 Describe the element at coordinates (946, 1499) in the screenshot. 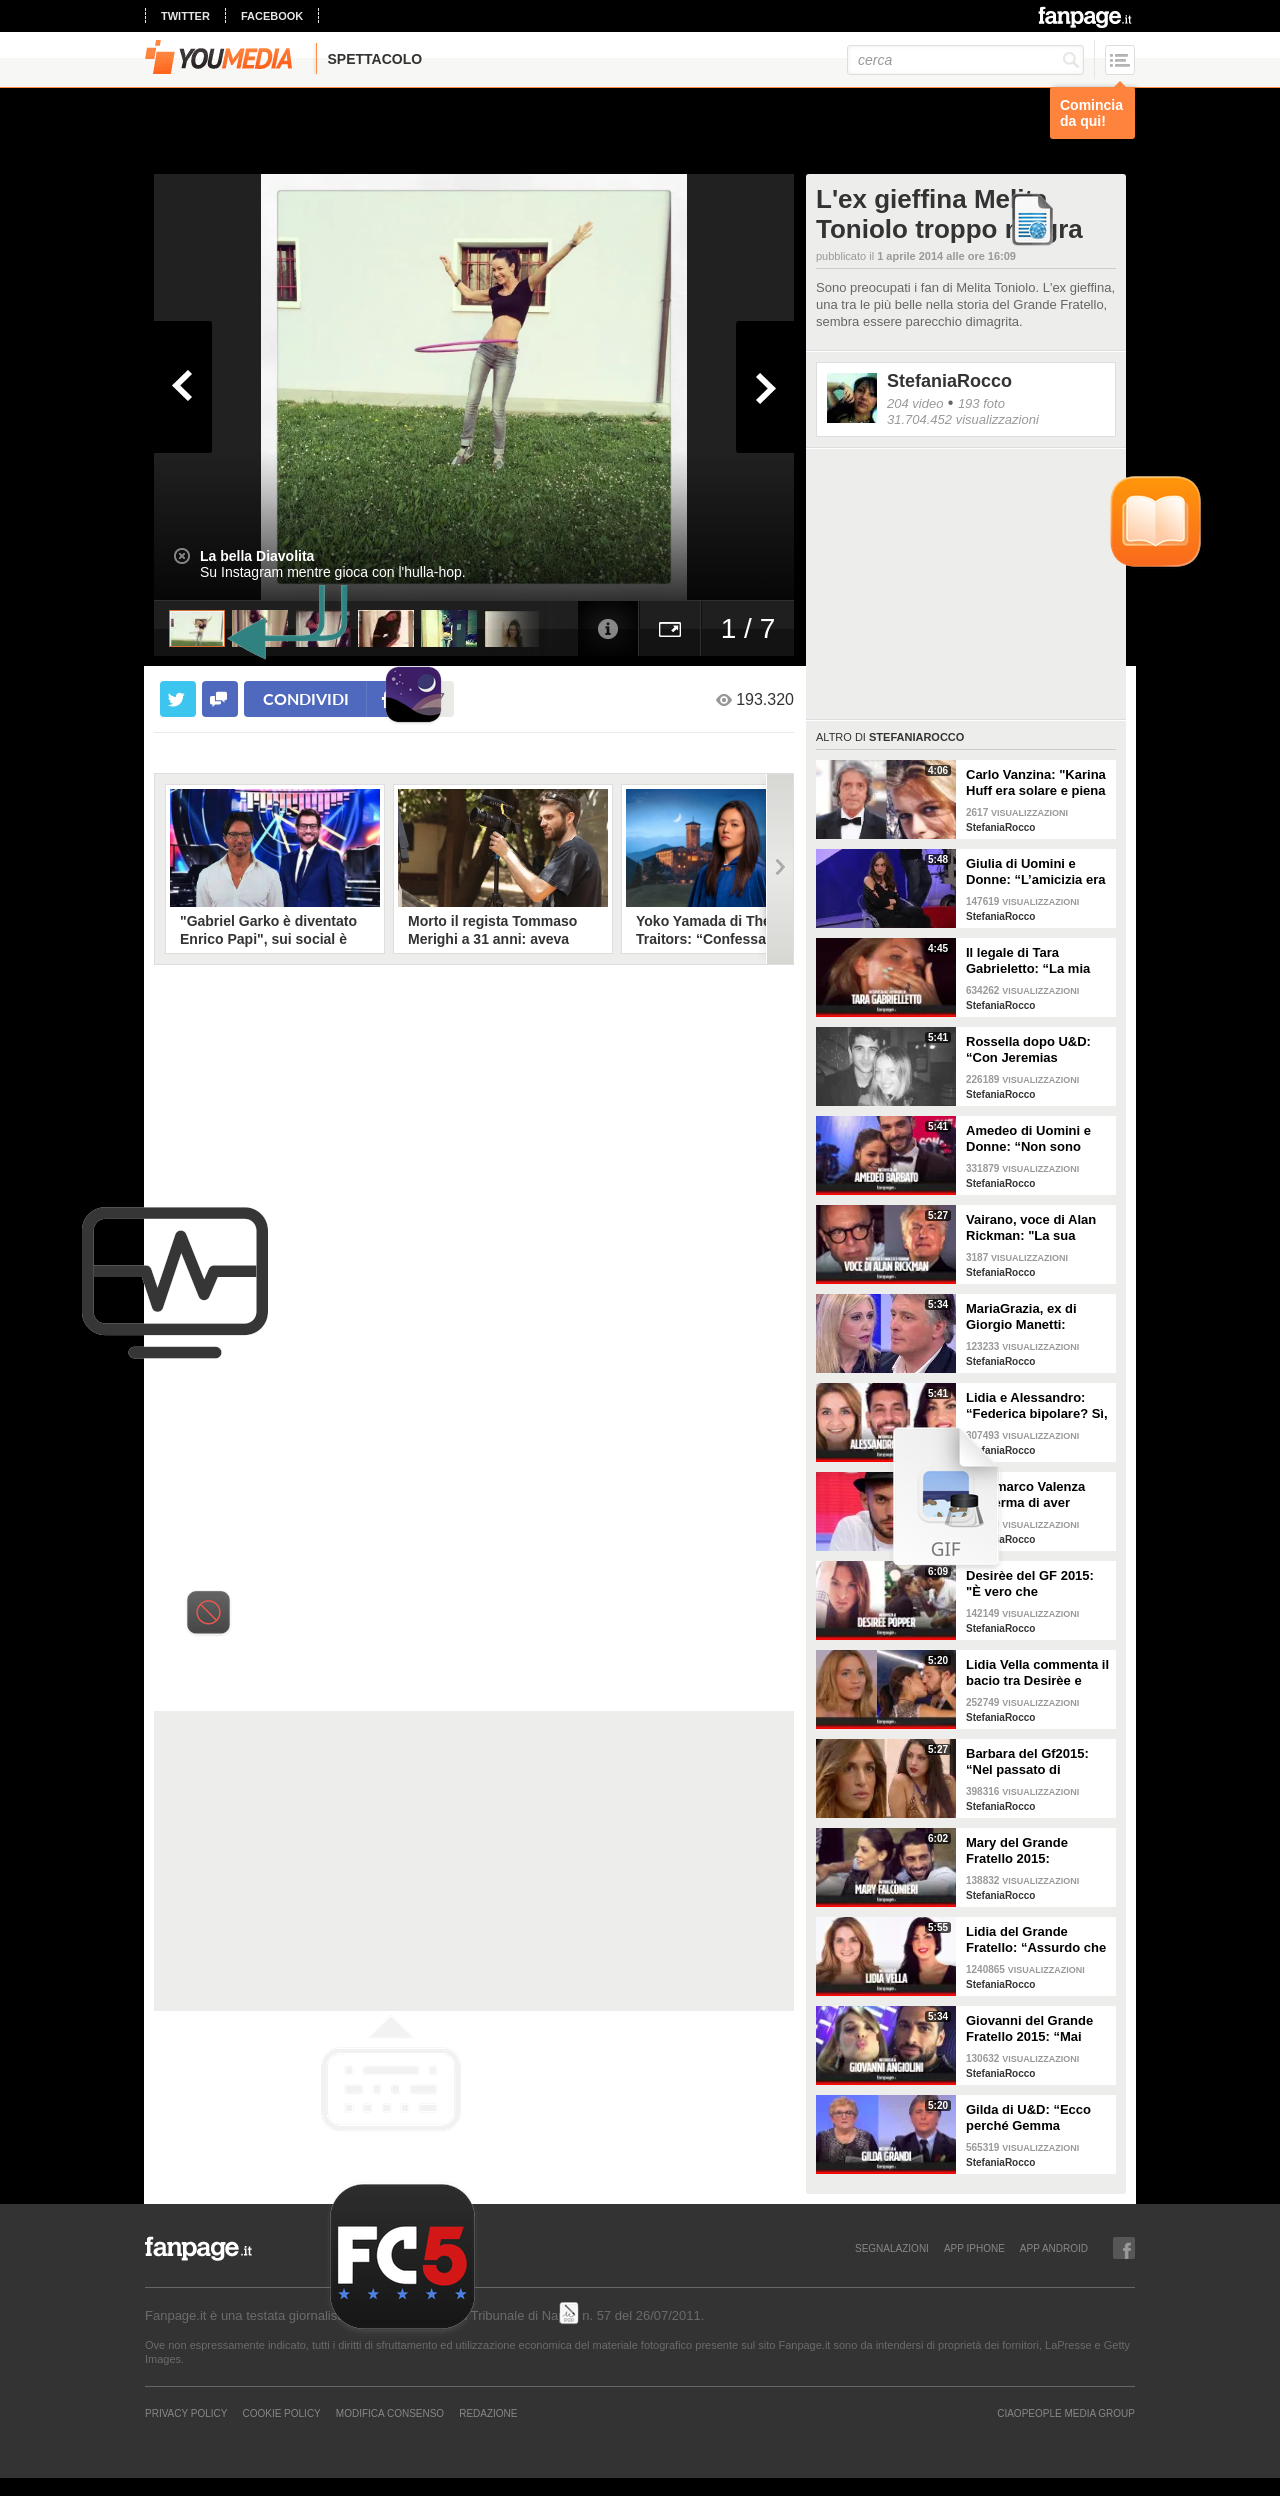

I see `a GIF image file` at that location.